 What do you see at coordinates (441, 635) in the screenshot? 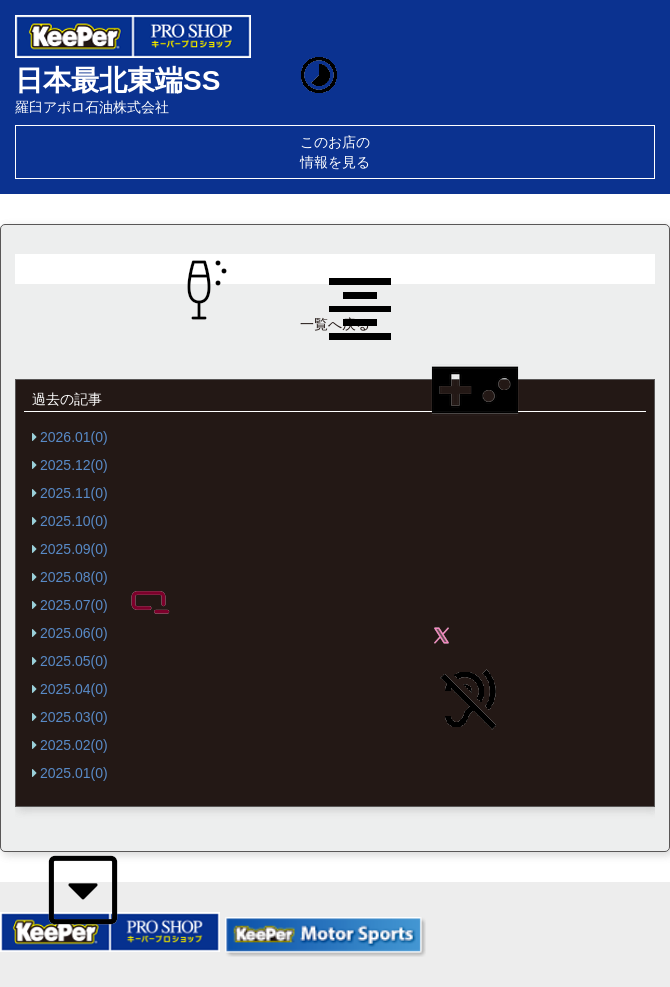
I see `open the X (formerly Twitter) app` at bounding box center [441, 635].